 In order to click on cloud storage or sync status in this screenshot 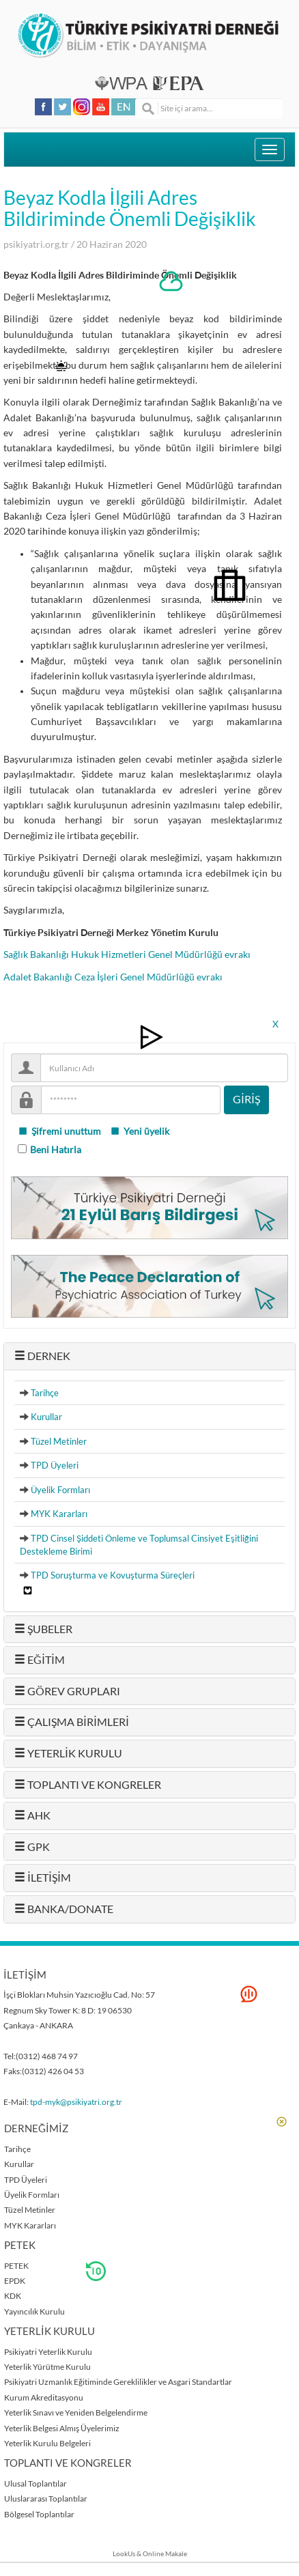, I will do `click(171, 281)`.